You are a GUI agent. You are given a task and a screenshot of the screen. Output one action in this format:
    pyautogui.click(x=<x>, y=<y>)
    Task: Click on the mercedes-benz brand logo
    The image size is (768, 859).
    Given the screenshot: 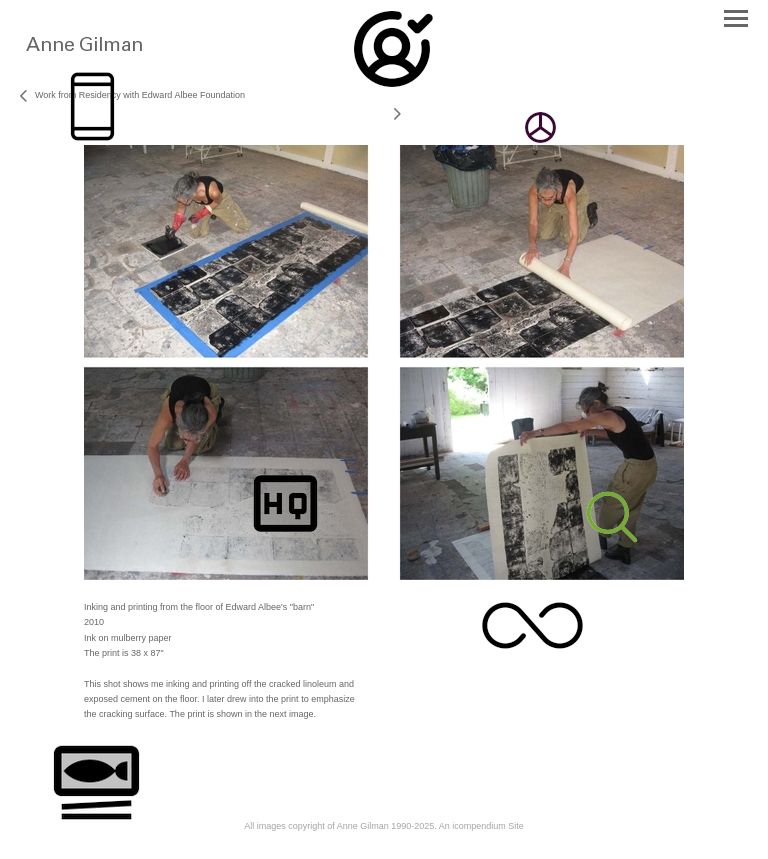 What is the action you would take?
    pyautogui.click(x=540, y=127)
    